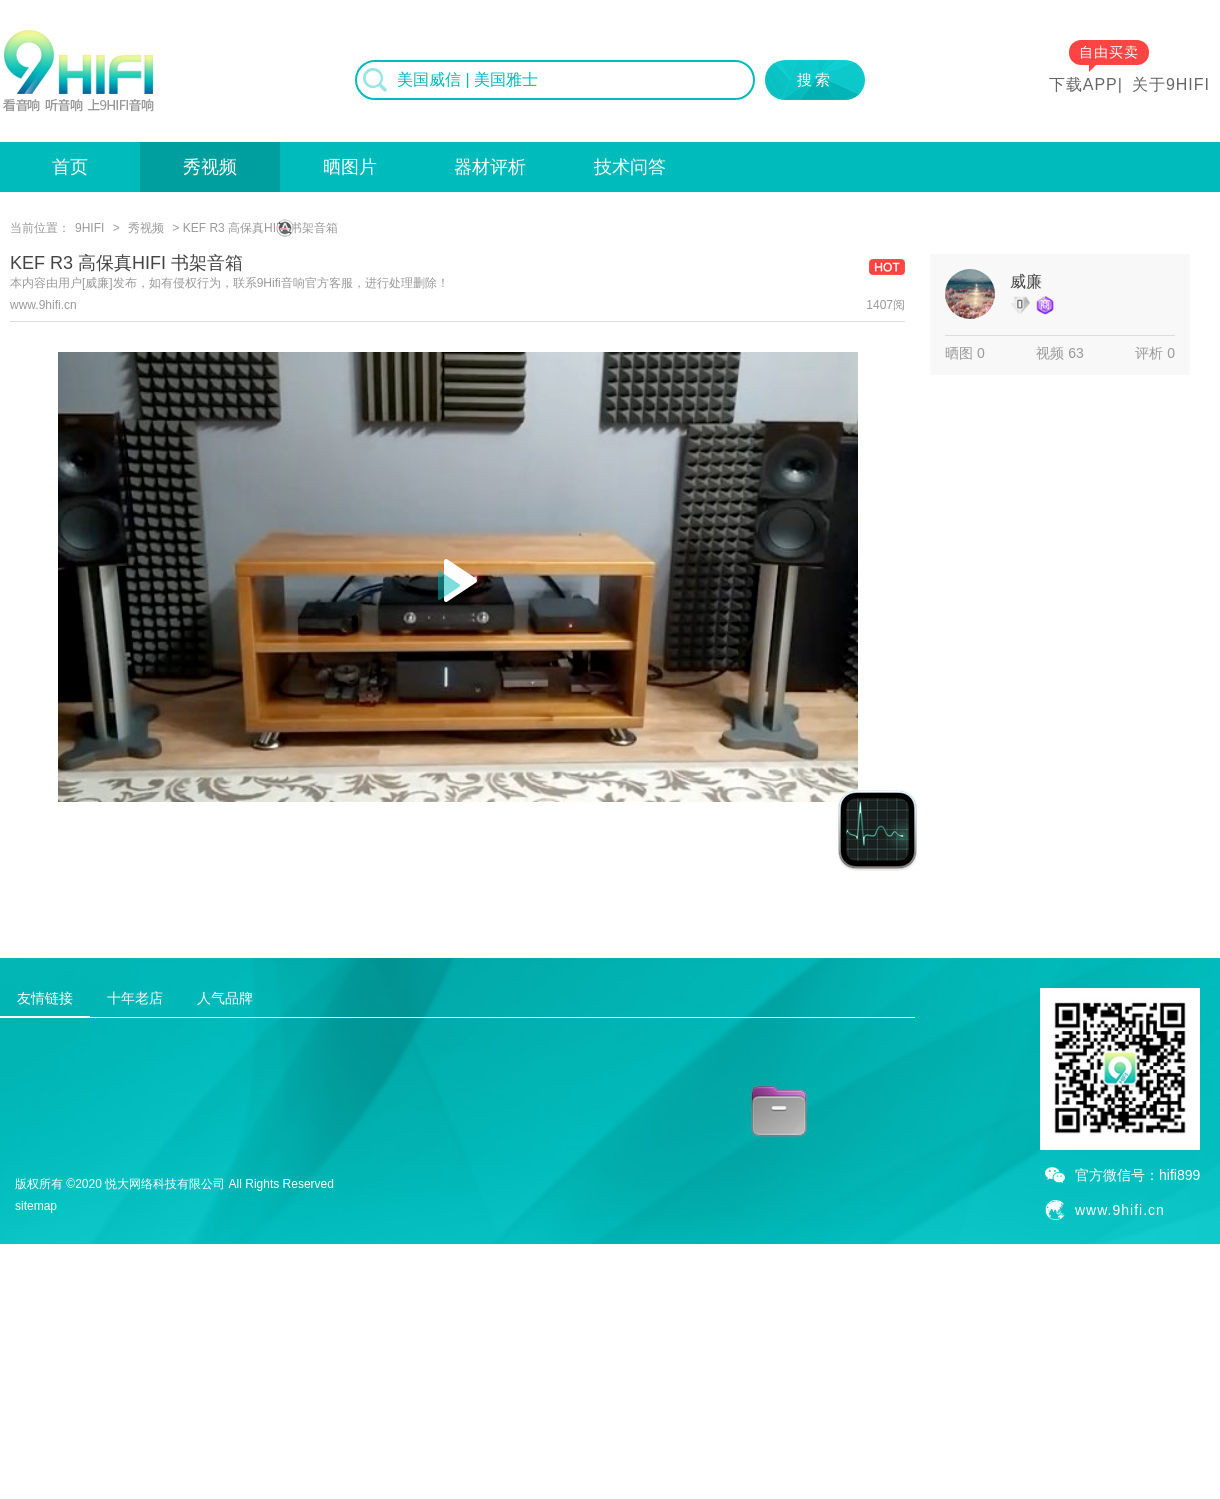 Image resolution: width=1220 pixels, height=1499 pixels. Describe the element at coordinates (779, 1111) in the screenshot. I see `open the file manager` at that location.